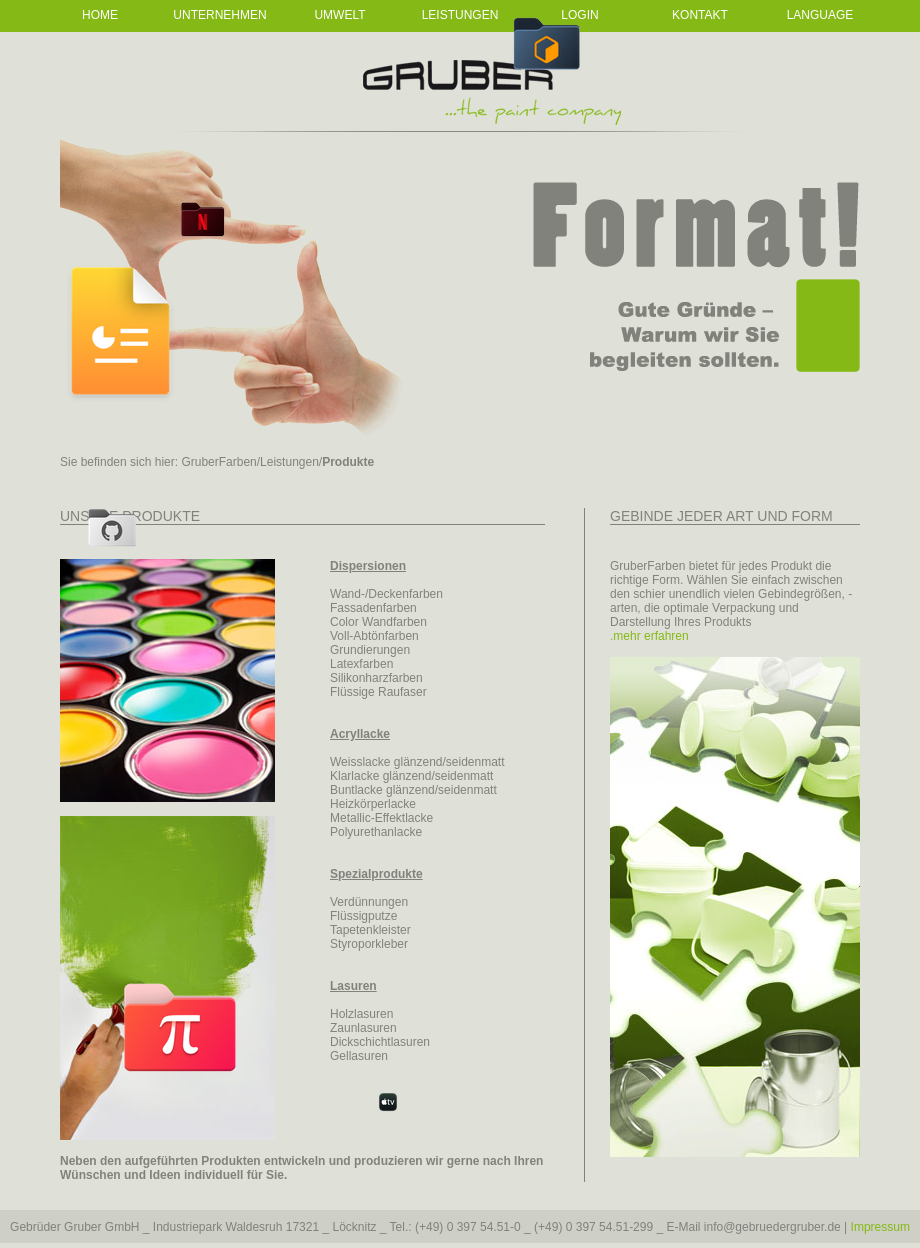 This screenshot has width=920, height=1248. I want to click on open amazon thinkbox project files, so click(546, 45).